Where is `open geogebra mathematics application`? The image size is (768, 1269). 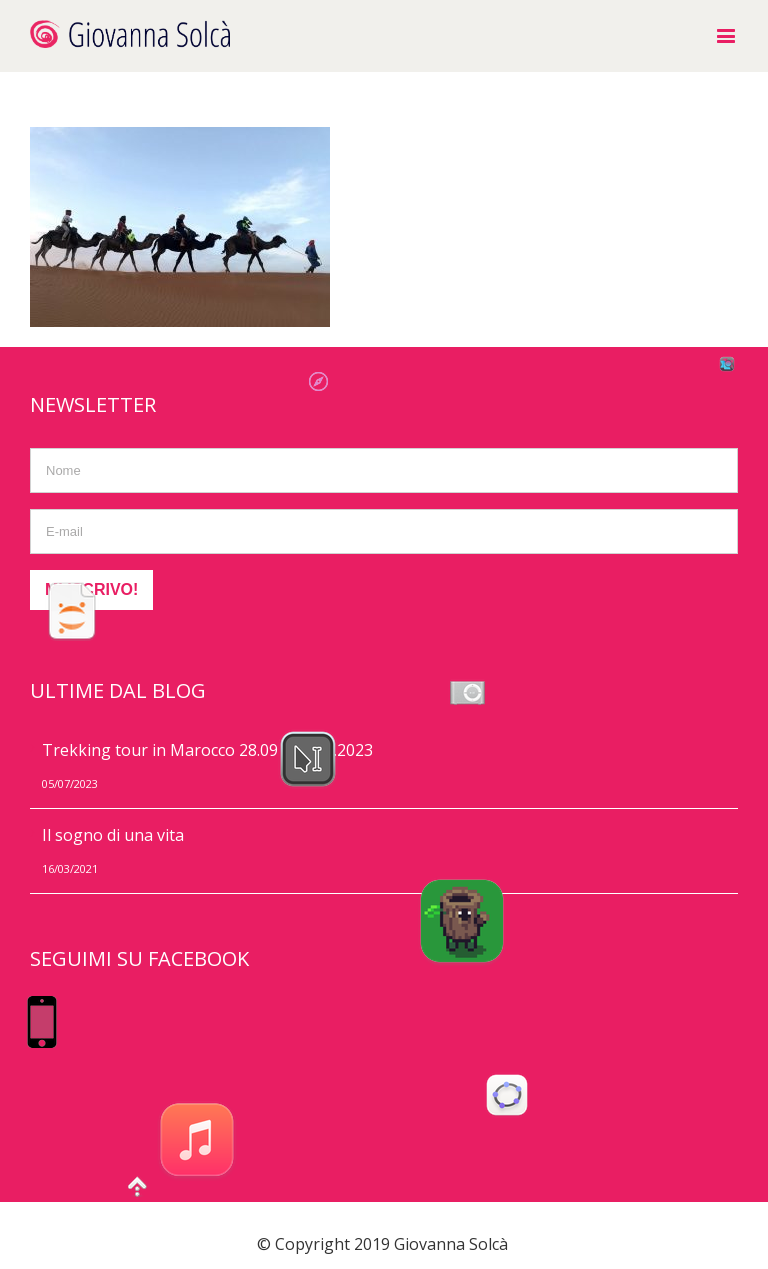 open geogebra mathematics application is located at coordinates (507, 1095).